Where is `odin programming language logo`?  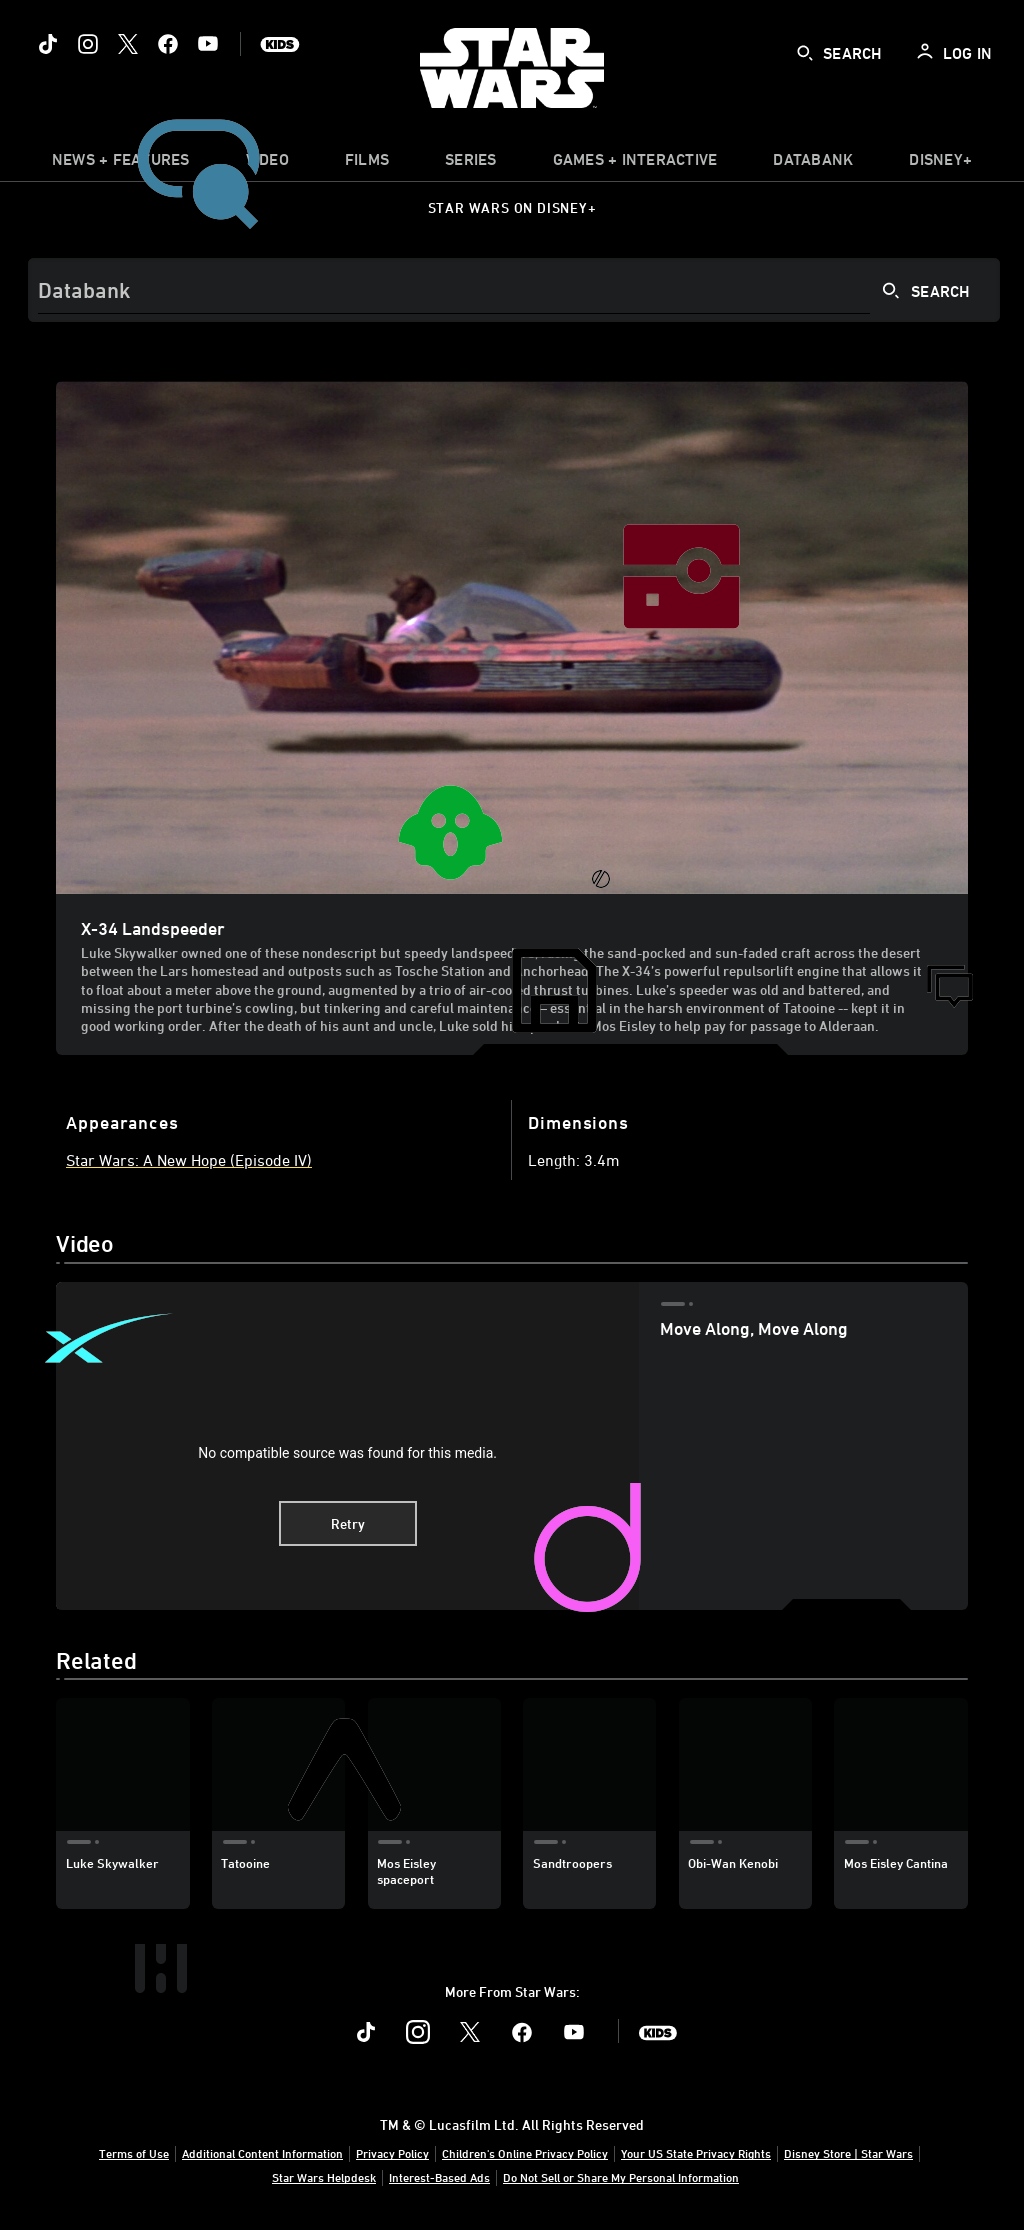
odin programming language logo is located at coordinates (601, 879).